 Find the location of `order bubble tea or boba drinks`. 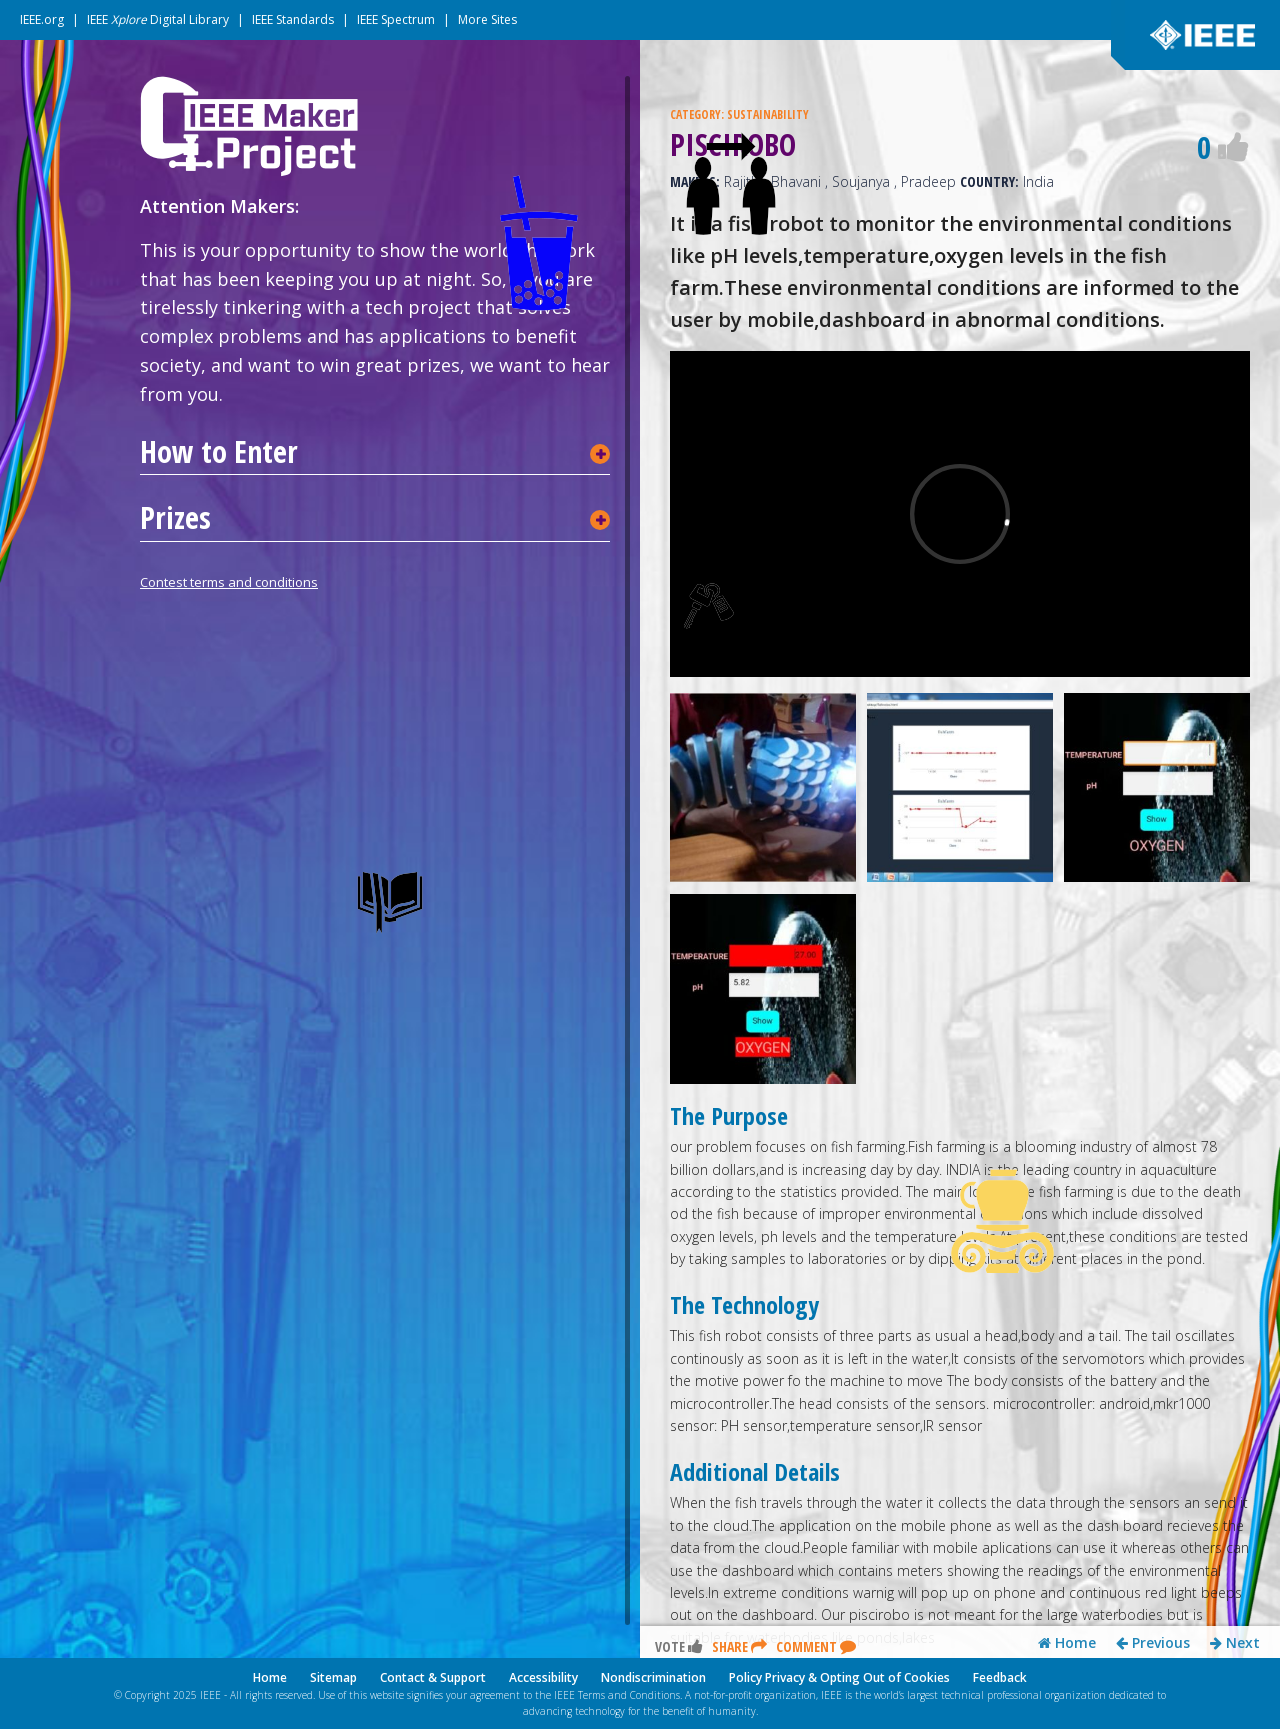

order bubble tea or boba drinks is located at coordinates (539, 243).